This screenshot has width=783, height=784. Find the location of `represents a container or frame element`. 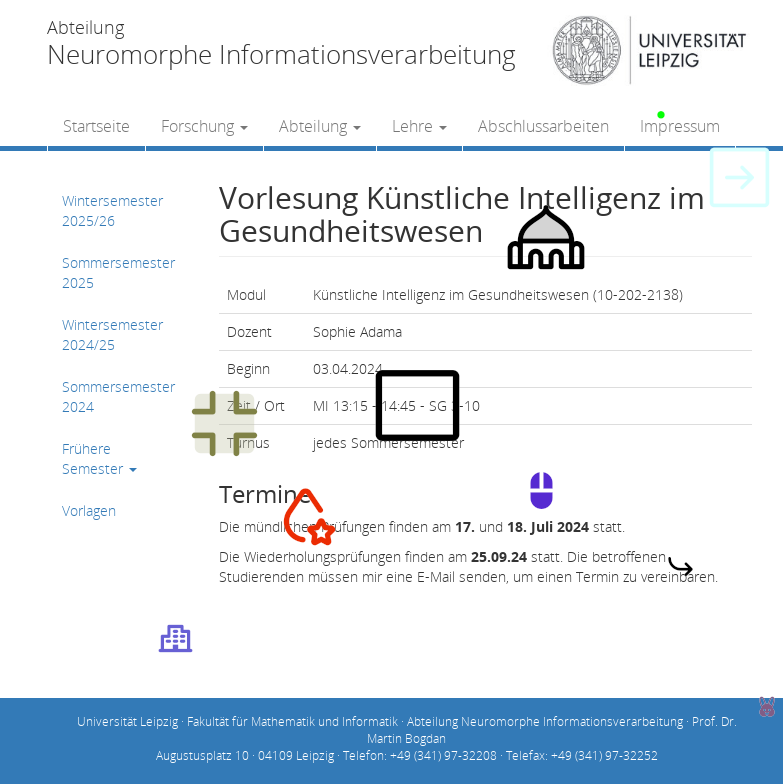

represents a container or frame element is located at coordinates (417, 405).